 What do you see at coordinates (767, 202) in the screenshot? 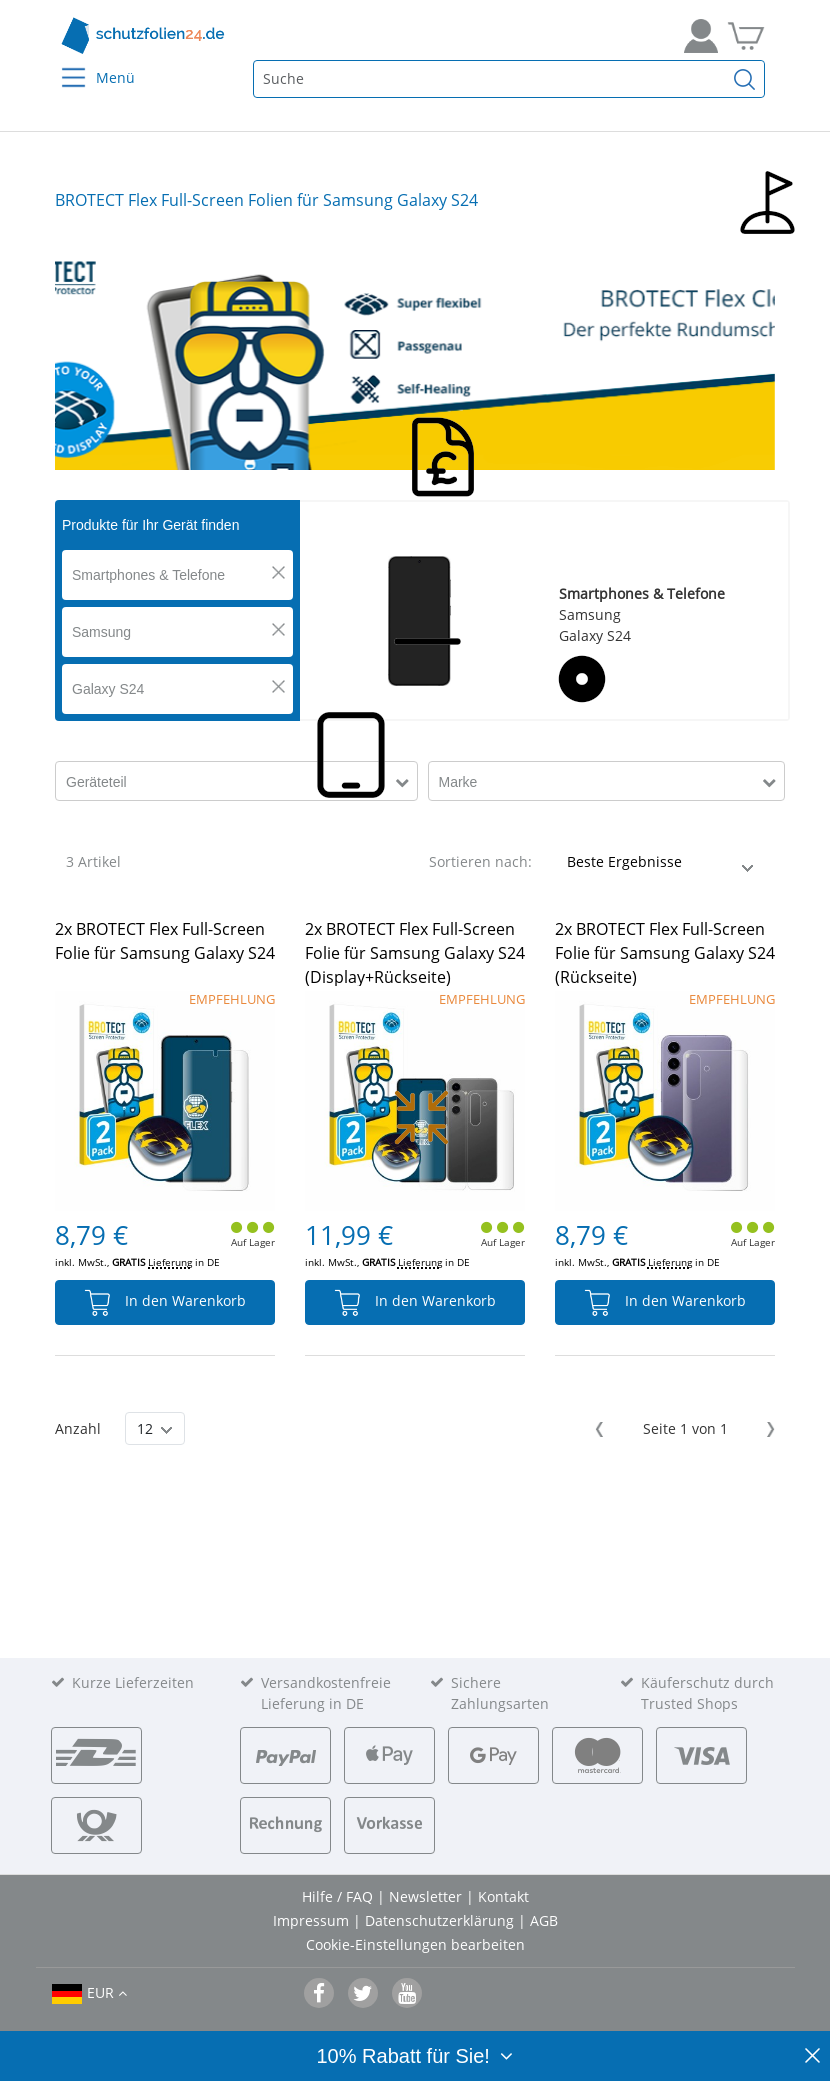
I see `view golf course locations or tee times` at bounding box center [767, 202].